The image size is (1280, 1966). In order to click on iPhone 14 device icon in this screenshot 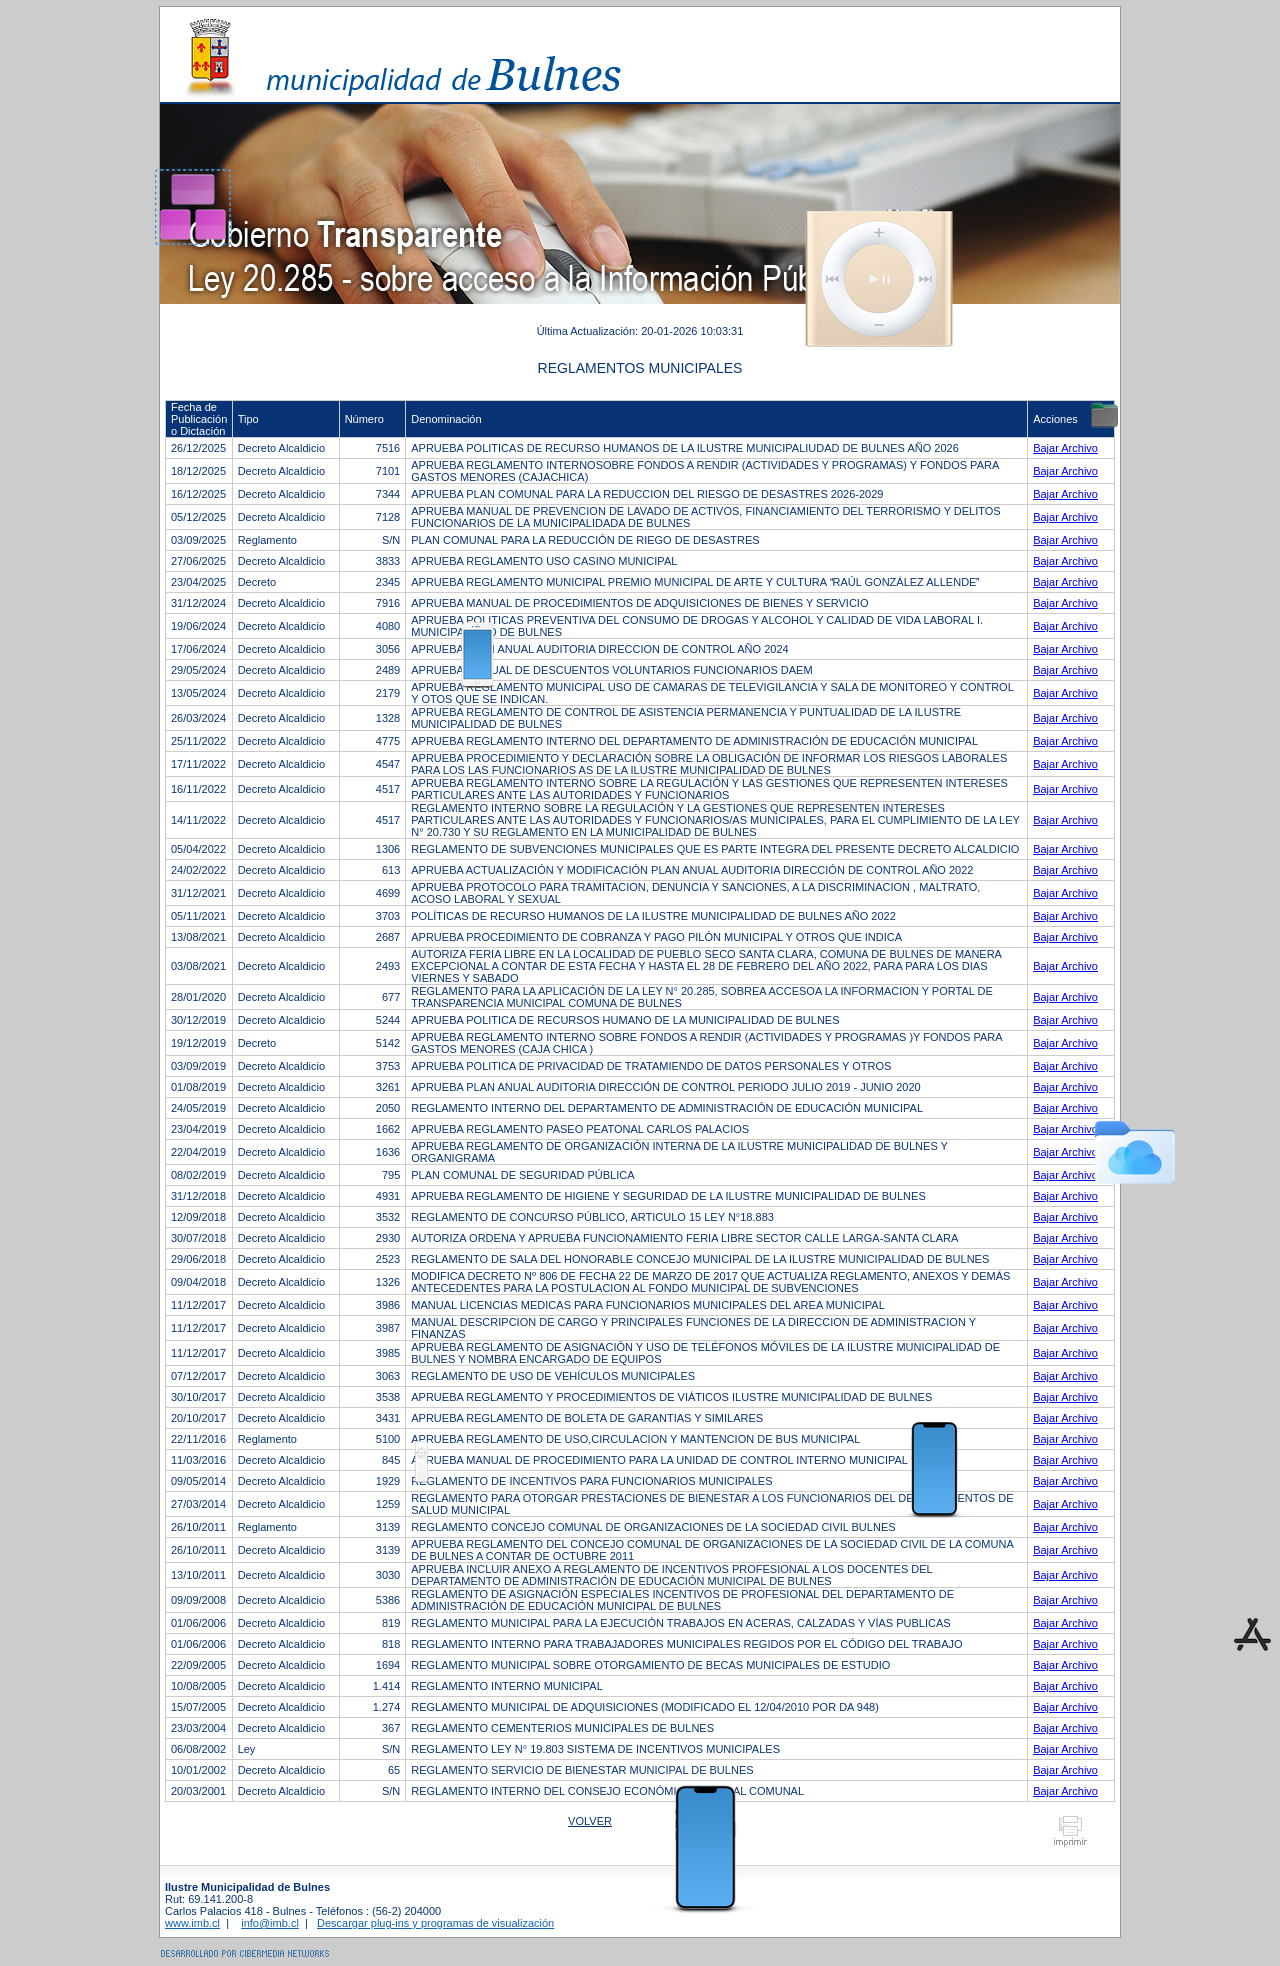, I will do `click(705, 1849)`.